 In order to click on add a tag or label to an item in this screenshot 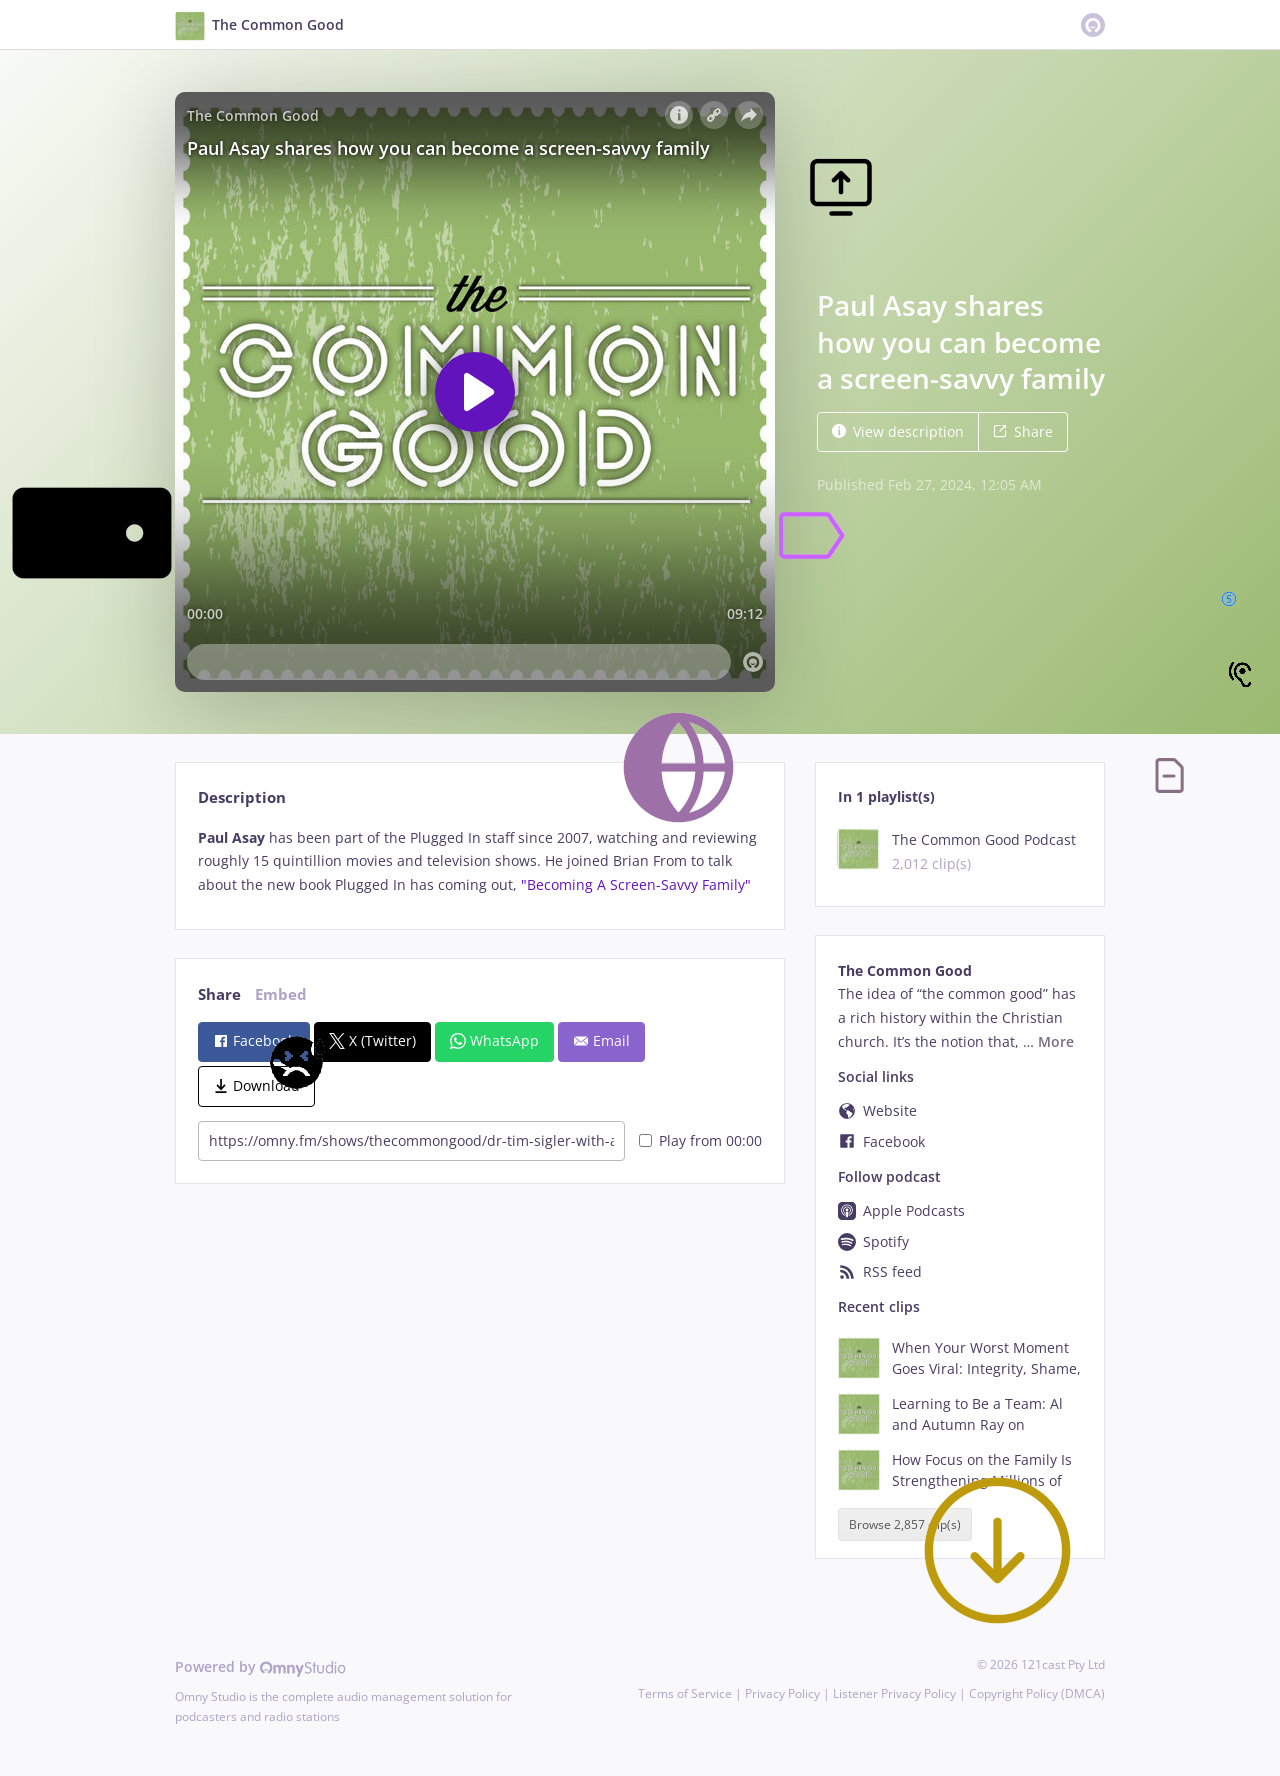, I will do `click(809, 535)`.